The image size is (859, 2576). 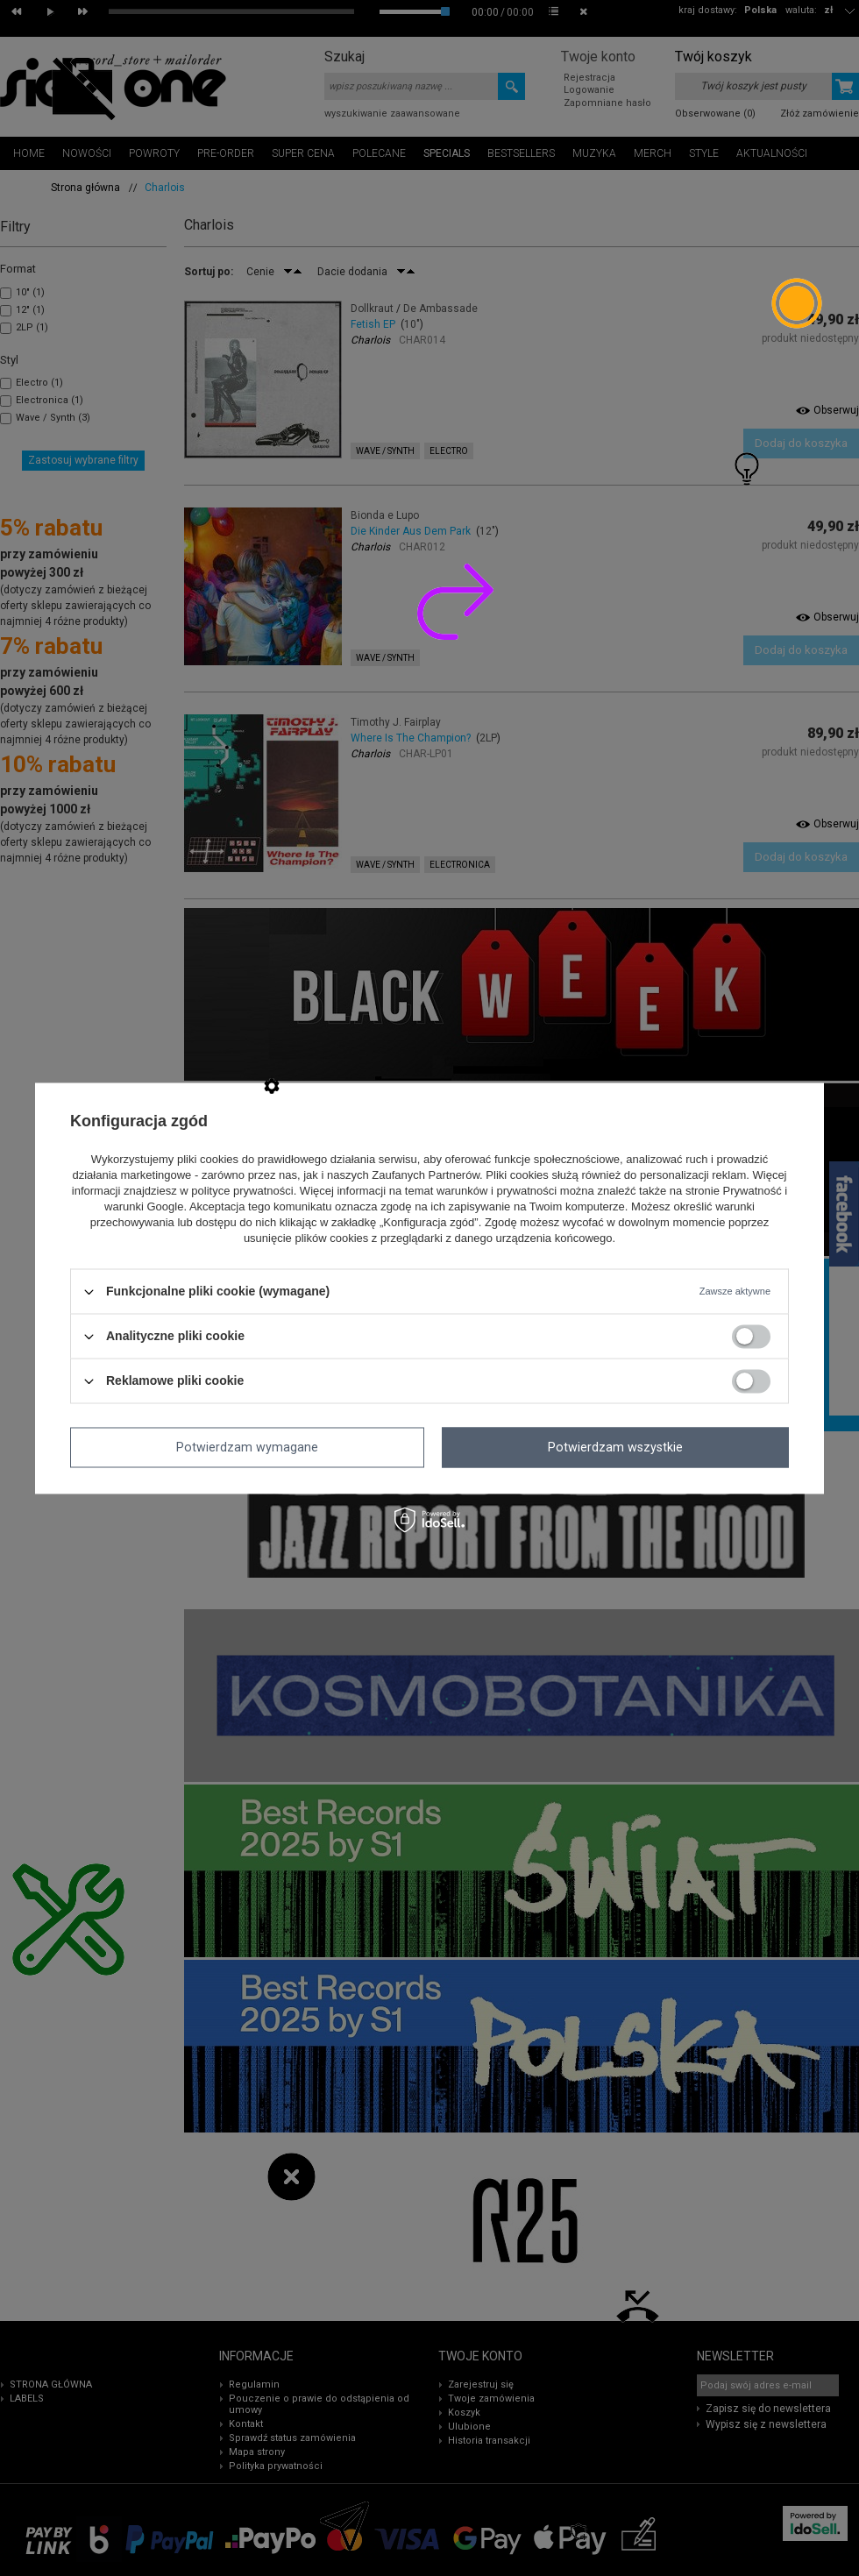 I want to click on selected radio button option, so click(x=797, y=303).